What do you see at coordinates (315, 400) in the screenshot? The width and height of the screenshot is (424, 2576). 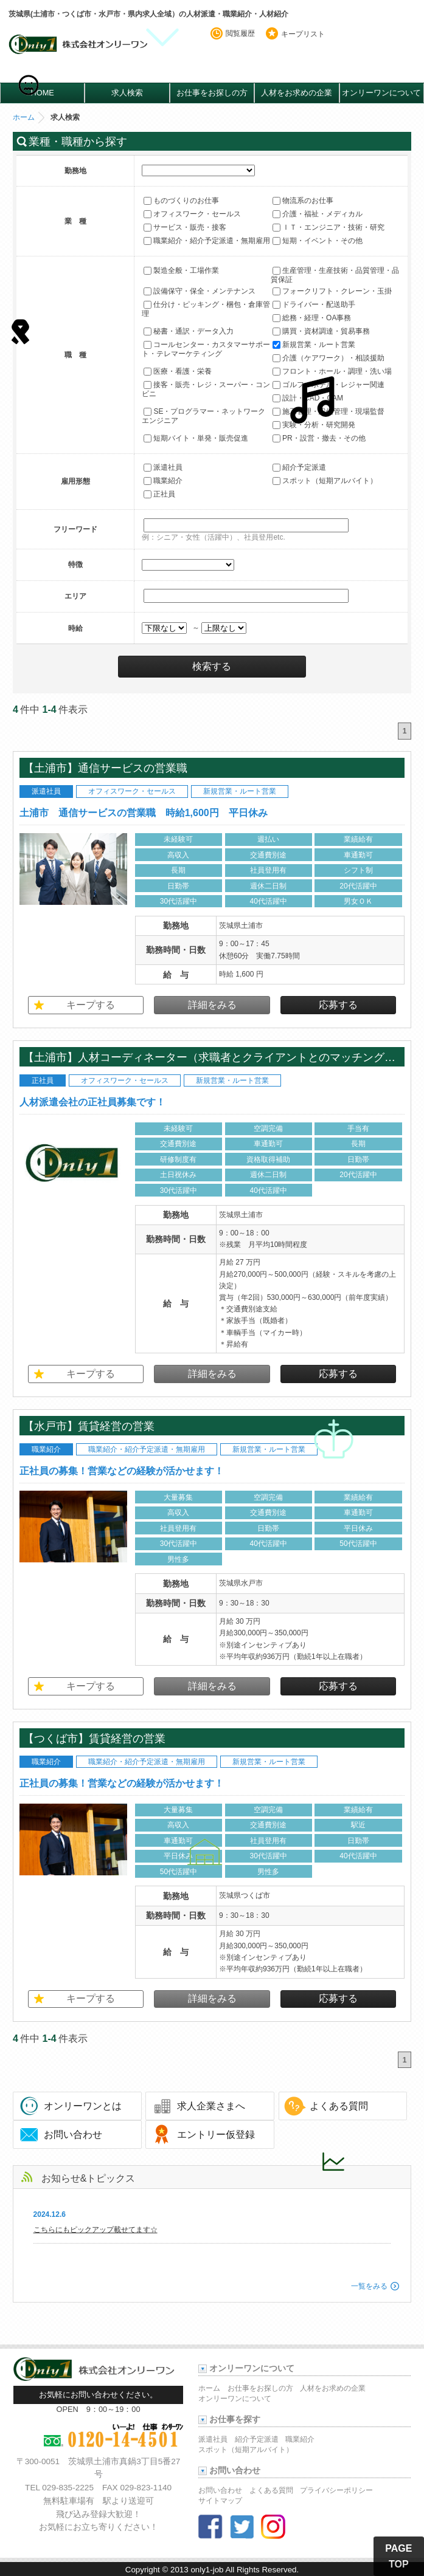 I see `access music library or audio files` at bounding box center [315, 400].